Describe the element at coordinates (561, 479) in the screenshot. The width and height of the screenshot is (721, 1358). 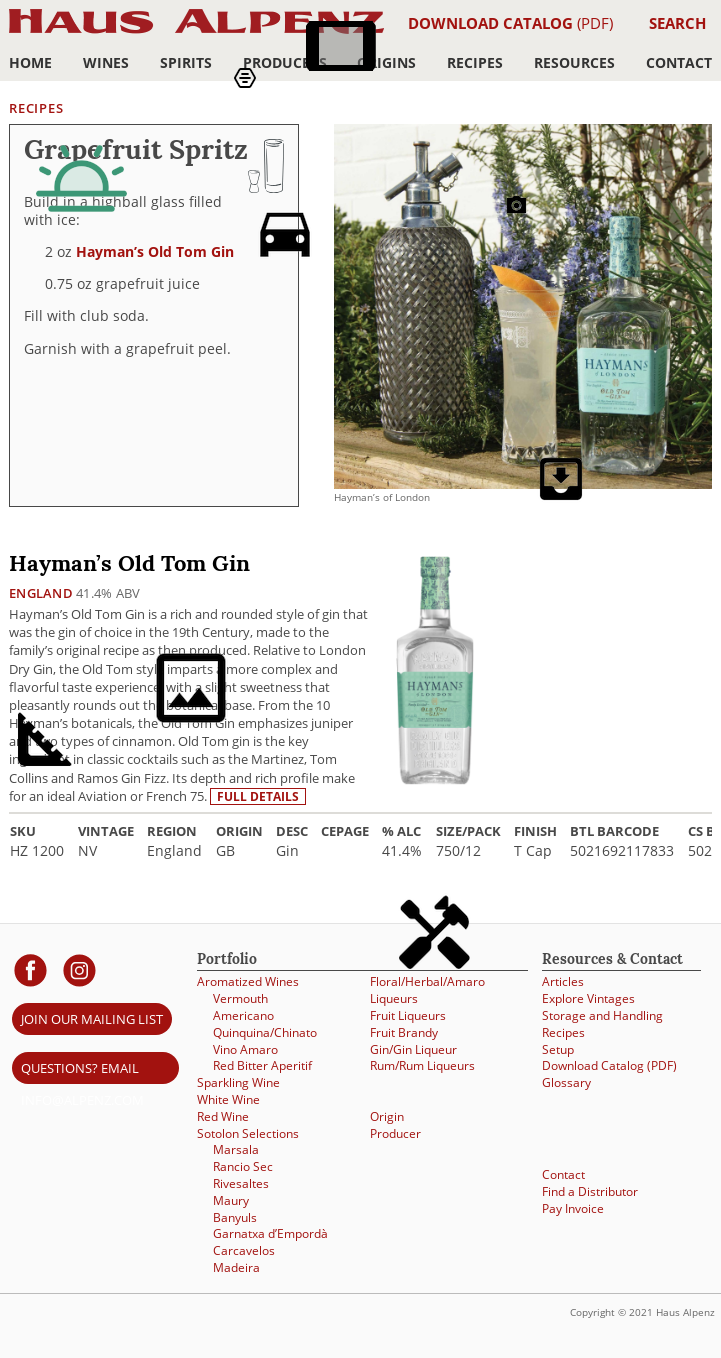
I see `move email or message to inbox` at that location.